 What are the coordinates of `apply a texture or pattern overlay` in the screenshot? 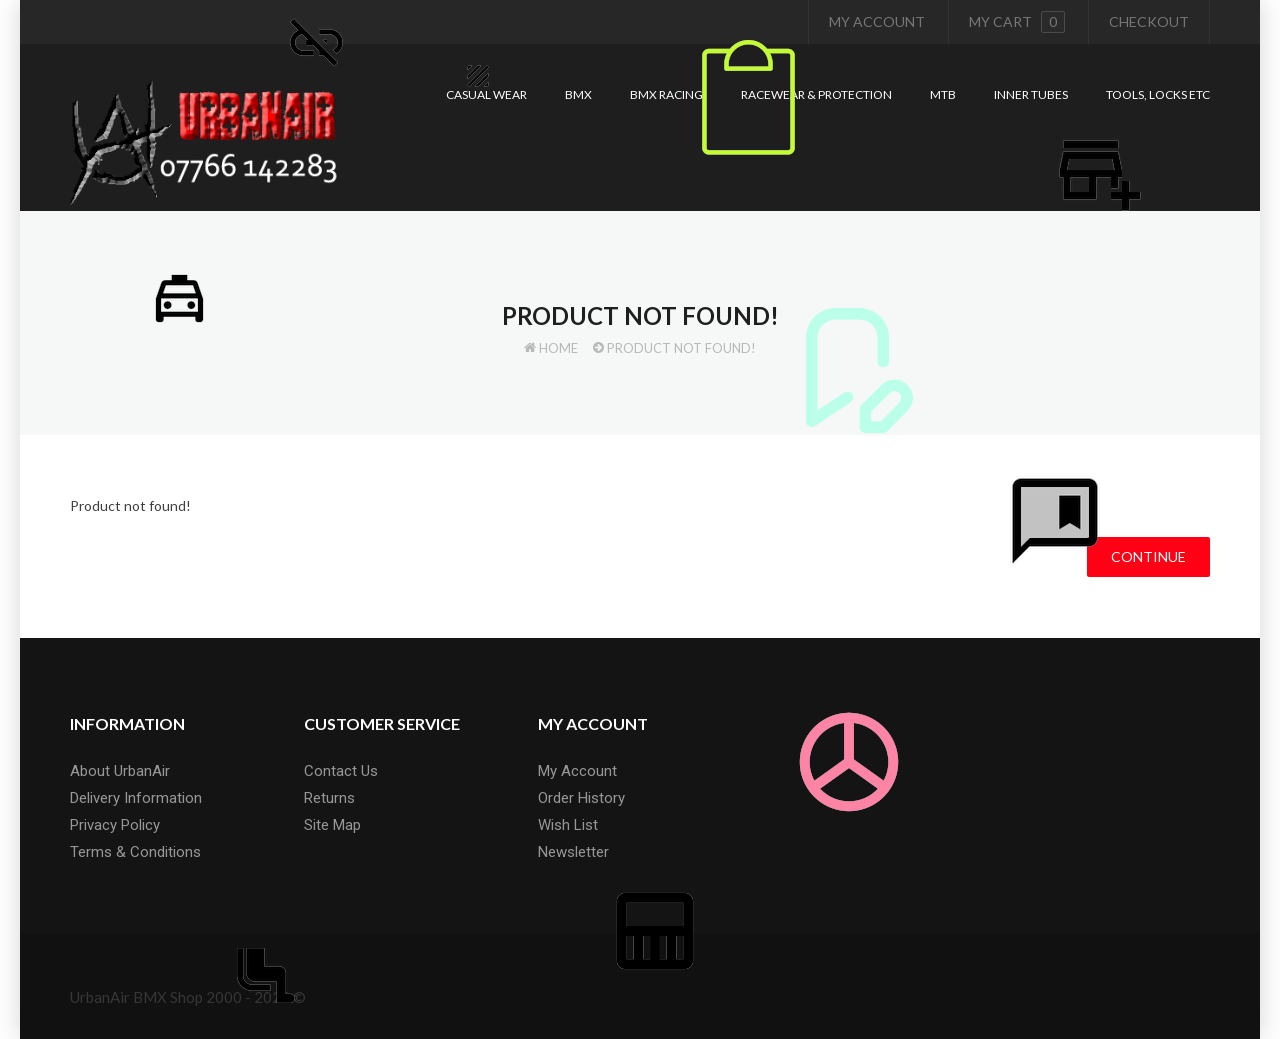 It's located at (478, 76).